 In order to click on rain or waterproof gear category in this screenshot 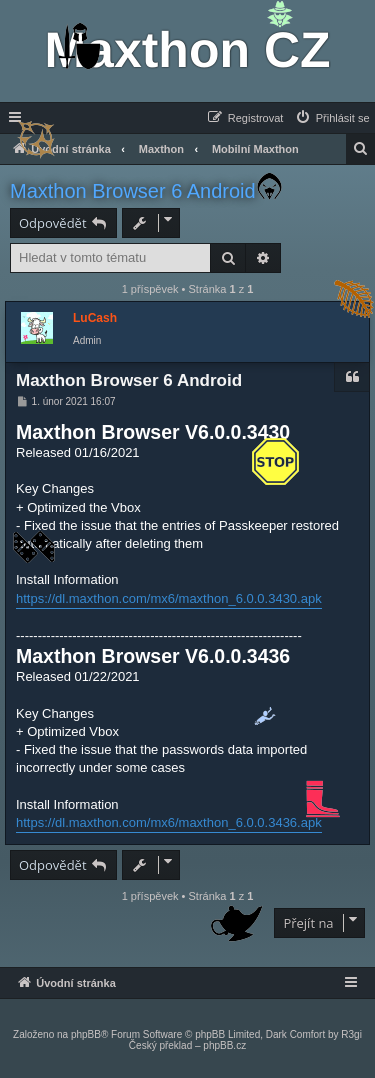, I will do `click(323, 799)`.